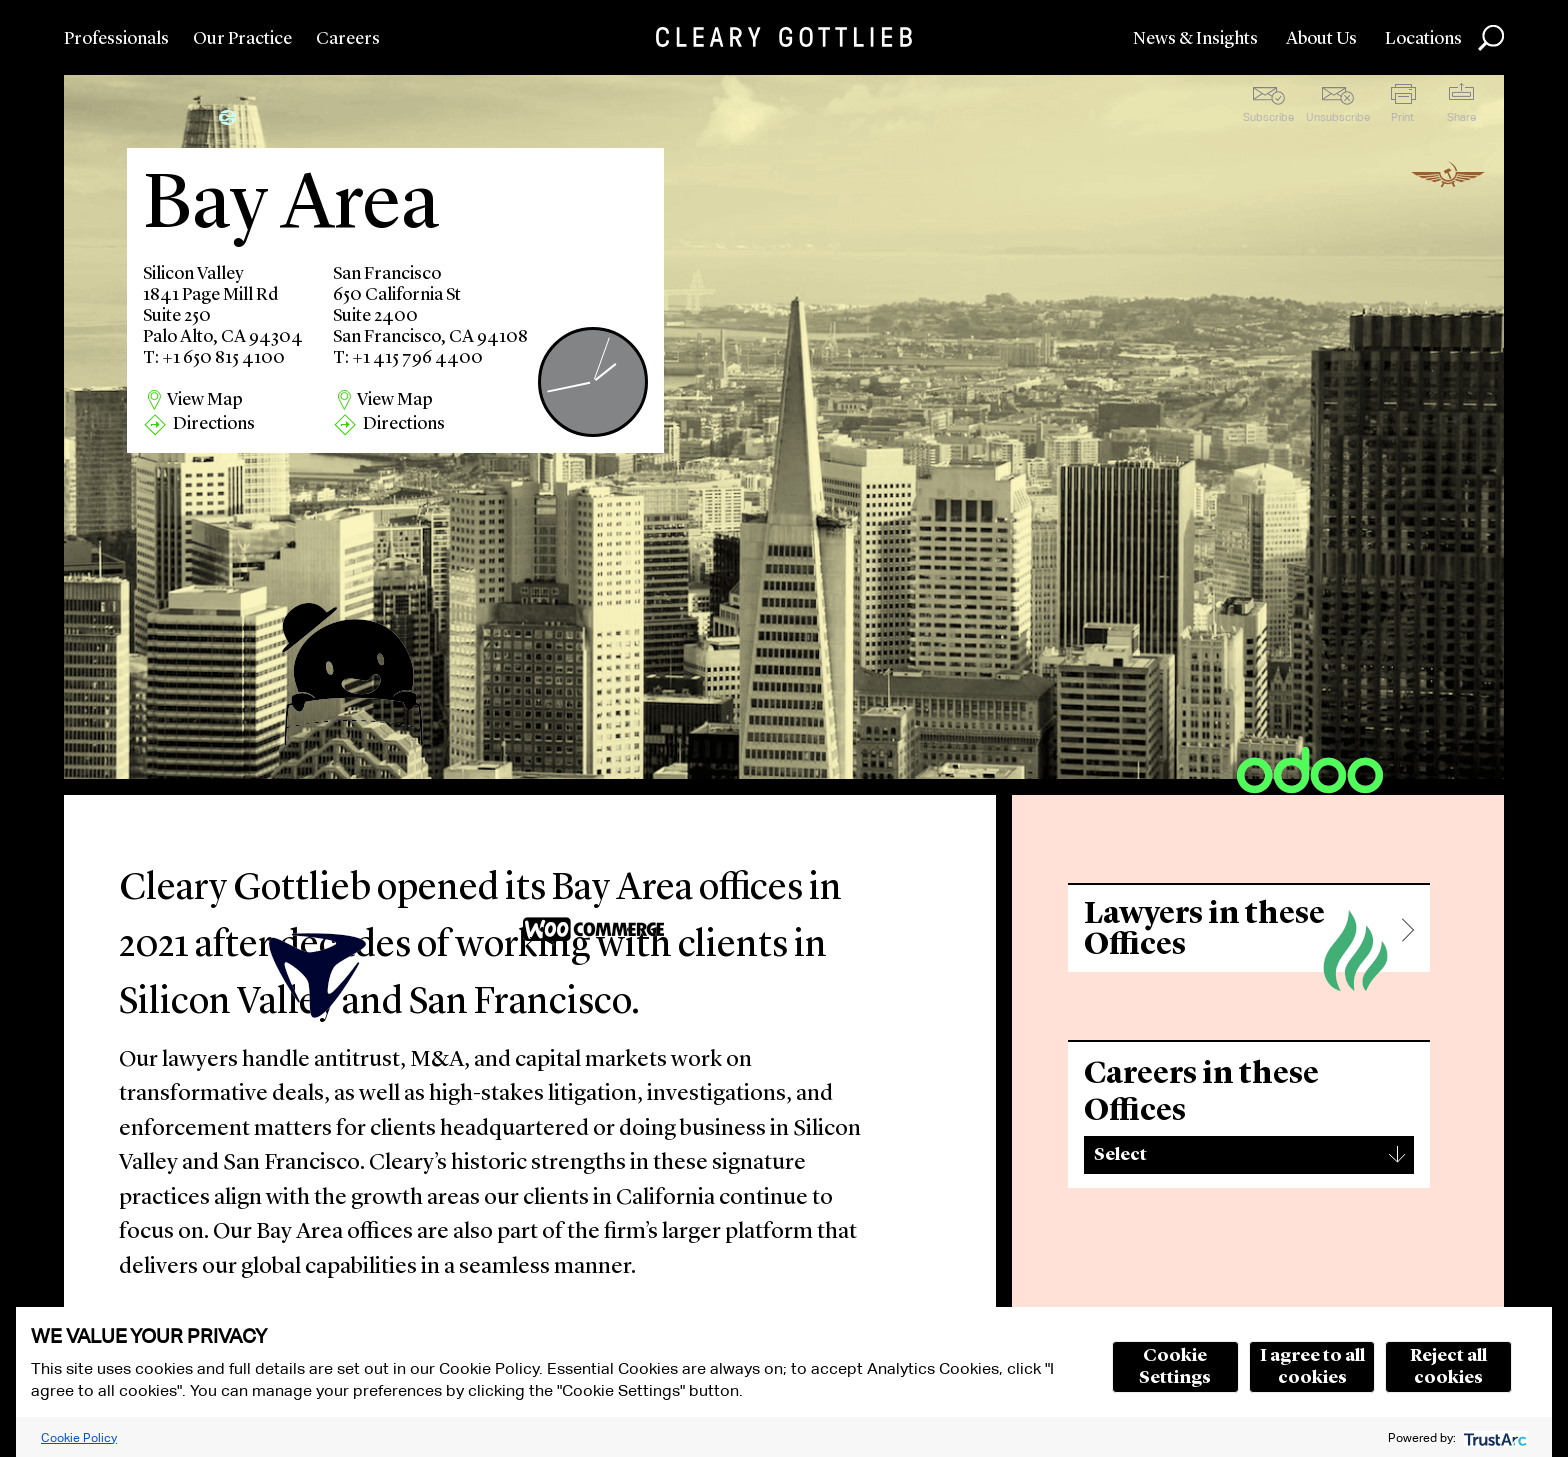  Describe the element at coordinates (227, 117) in the screenshot. I see `connect to dlna-enabled devices for media streaming` at that location.